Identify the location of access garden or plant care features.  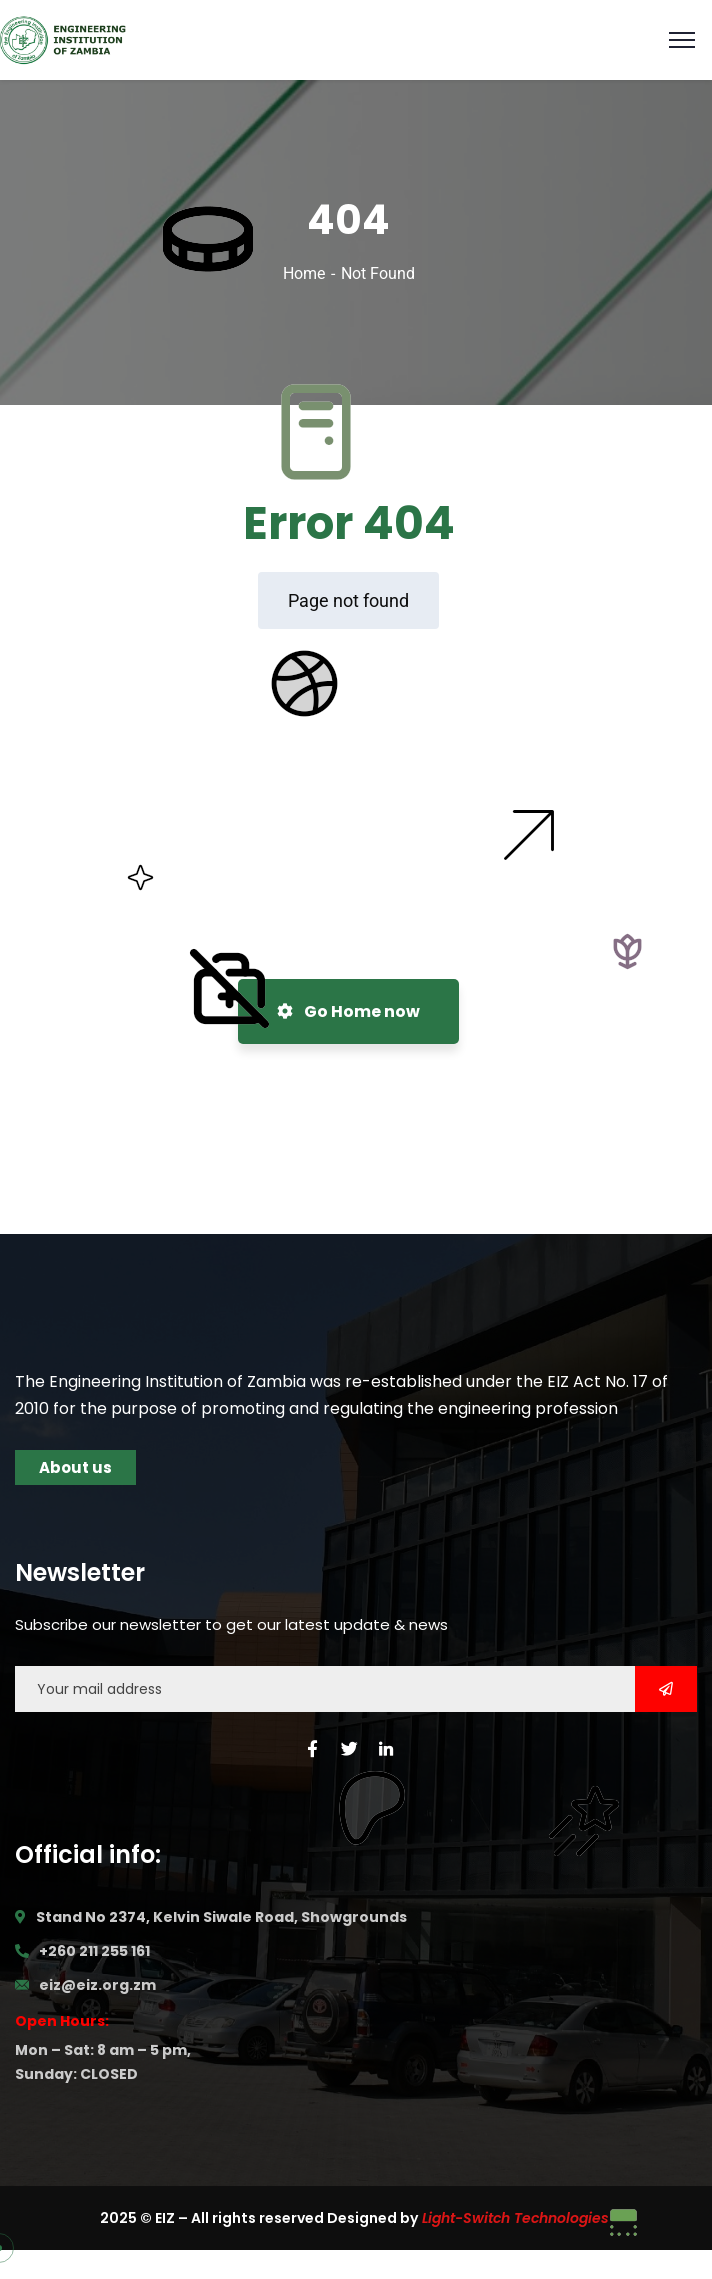
(627, 951).